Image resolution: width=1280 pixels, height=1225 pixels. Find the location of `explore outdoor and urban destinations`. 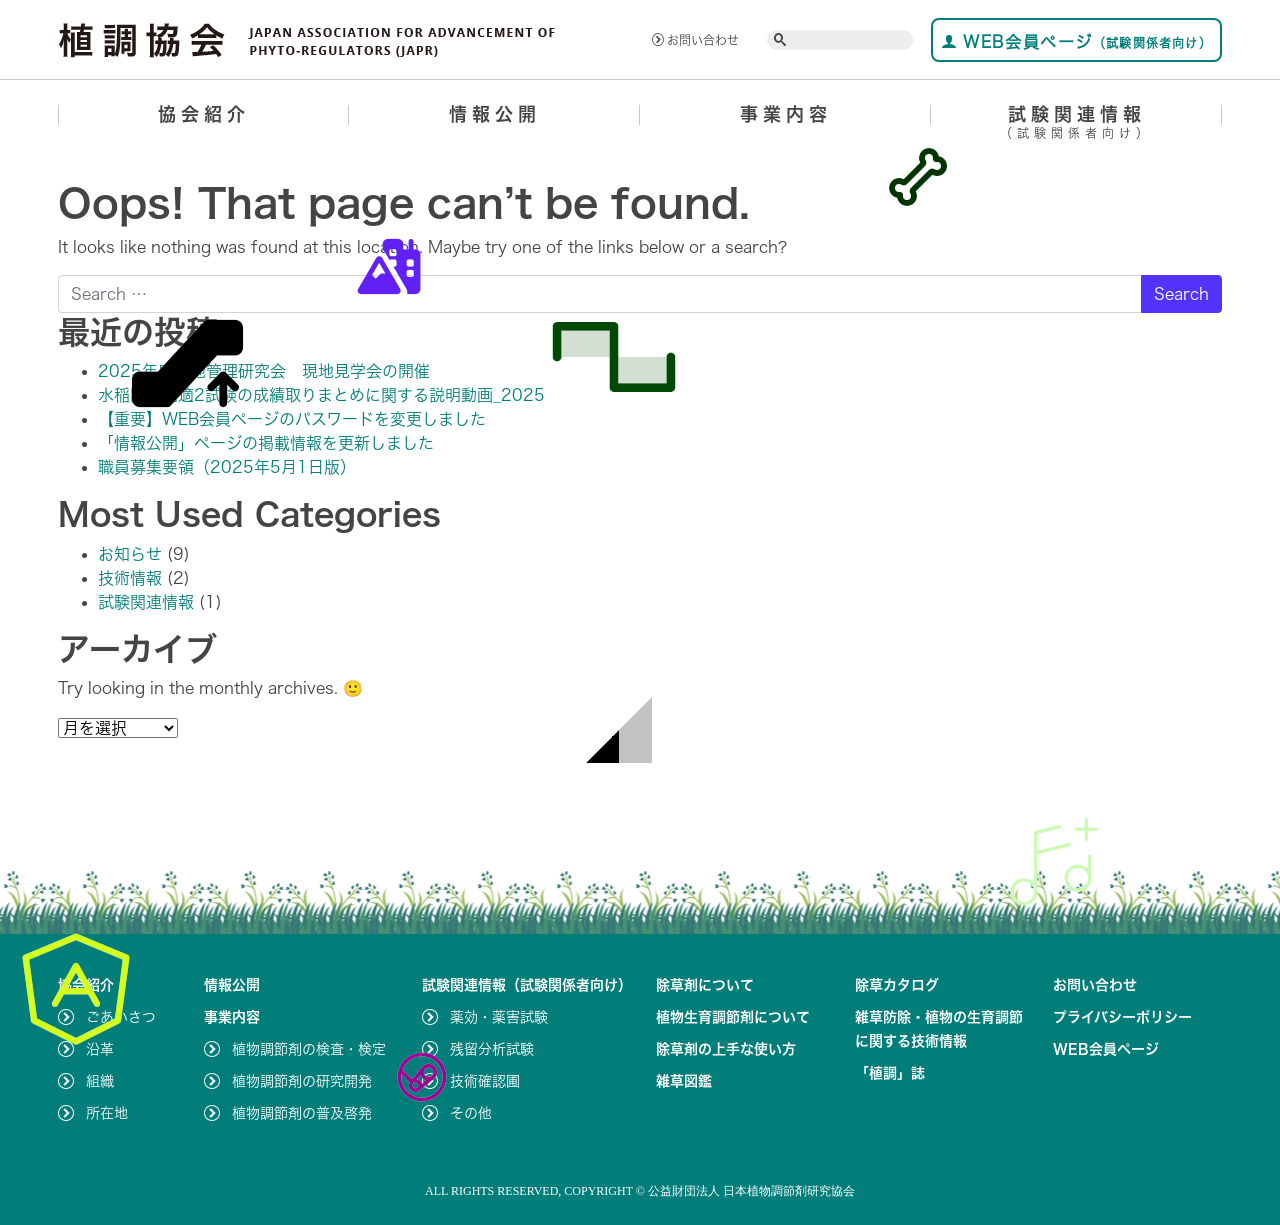

explore outdoor and urban destinations is located at coordinates (389, 266).